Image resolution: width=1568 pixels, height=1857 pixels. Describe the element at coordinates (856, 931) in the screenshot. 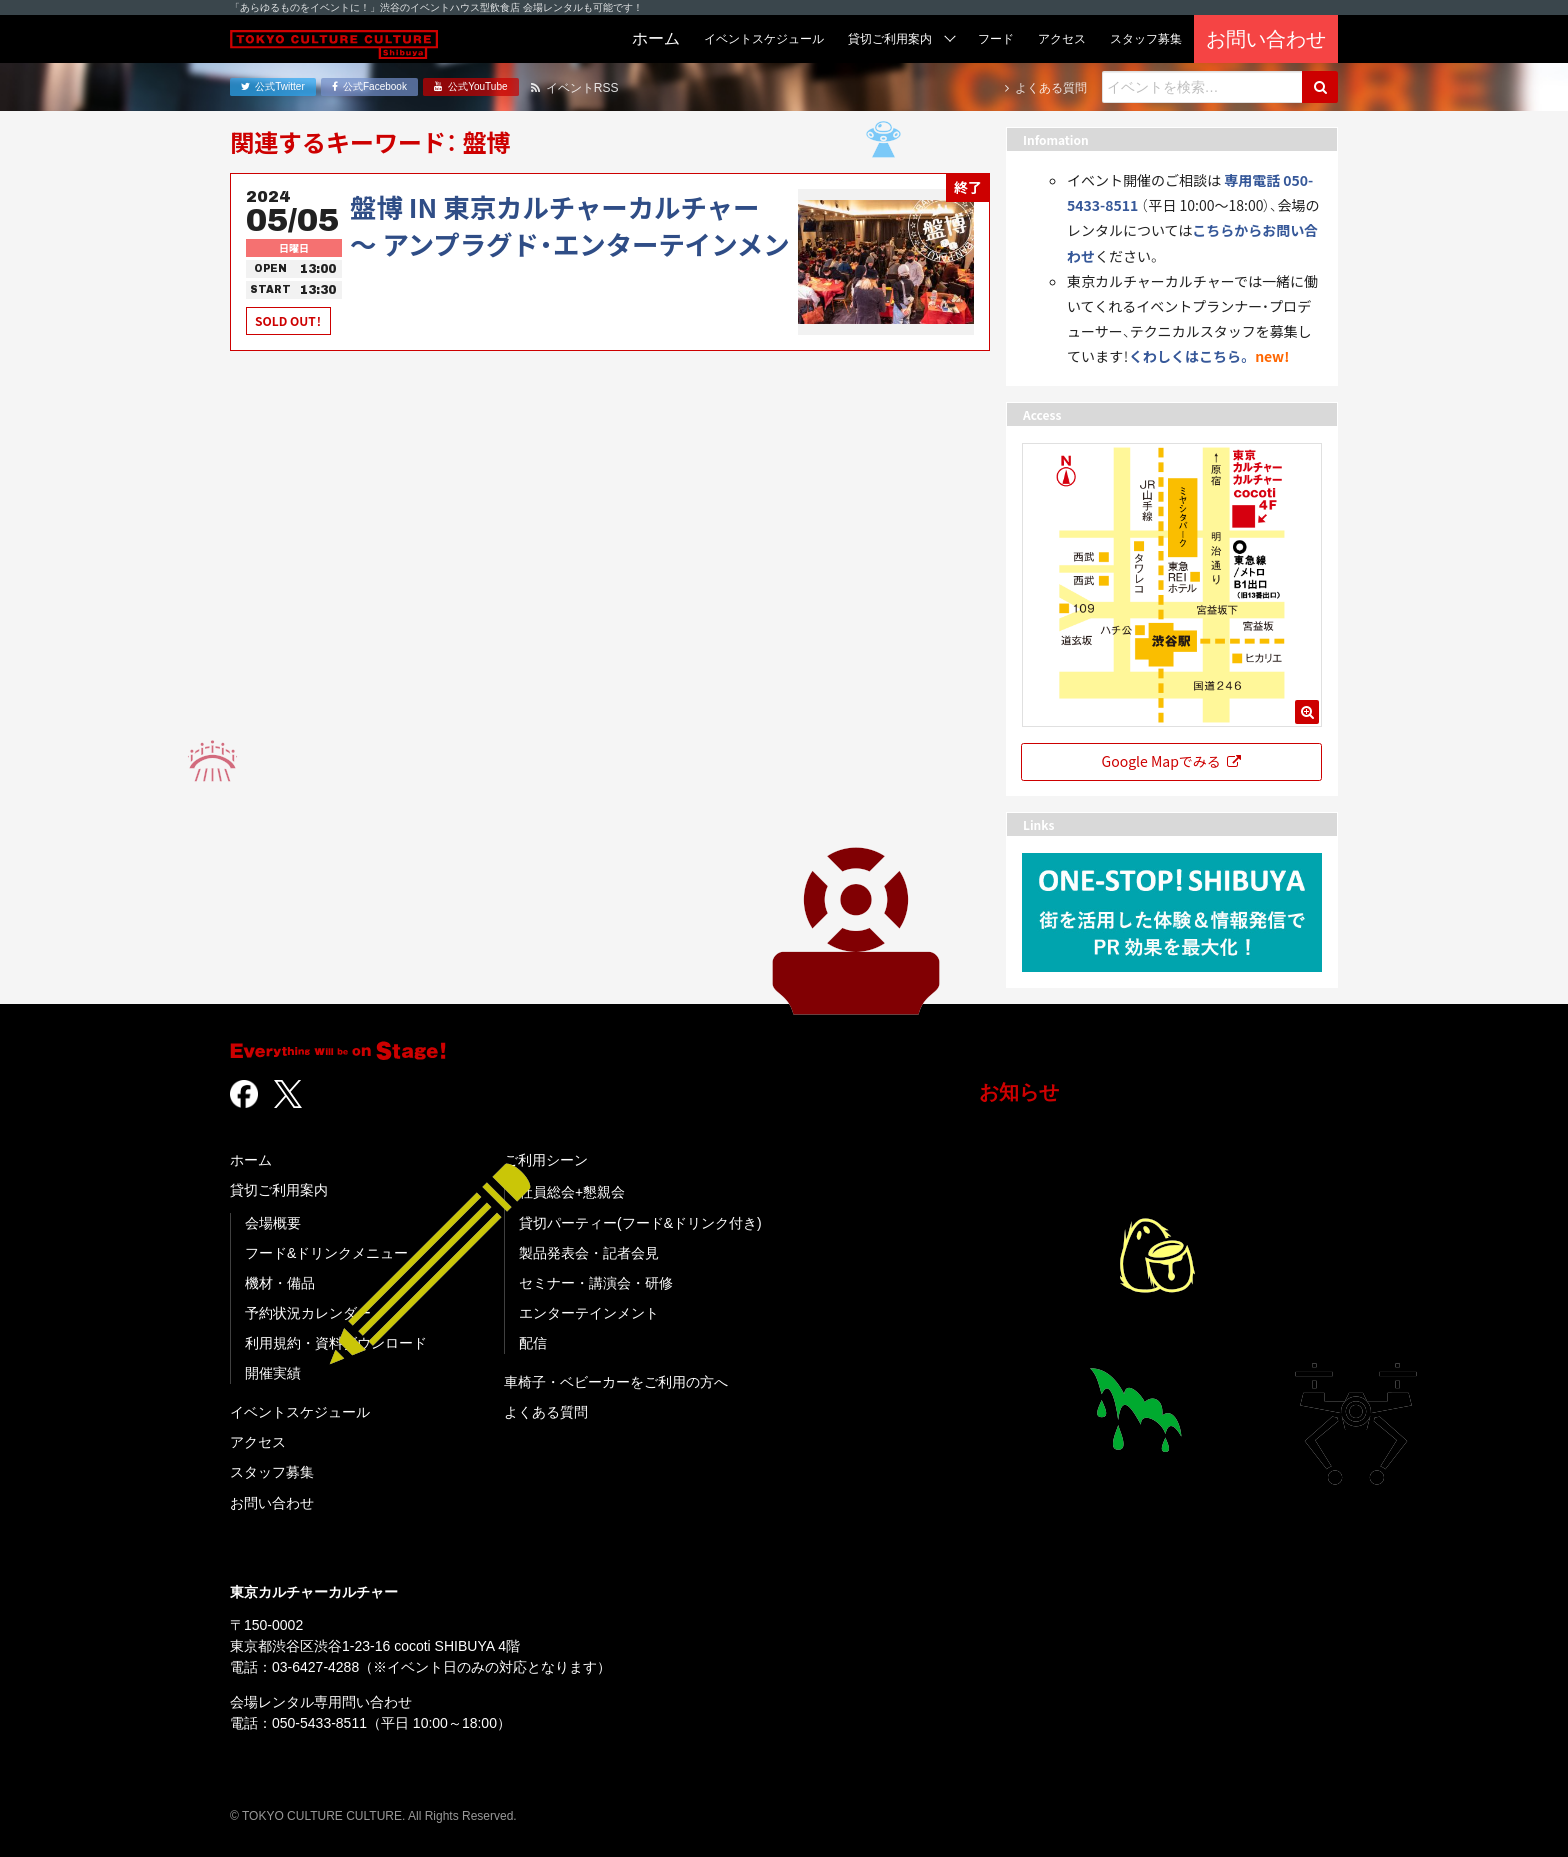

I see `indicates a headshot kill or critical hit` at that location.